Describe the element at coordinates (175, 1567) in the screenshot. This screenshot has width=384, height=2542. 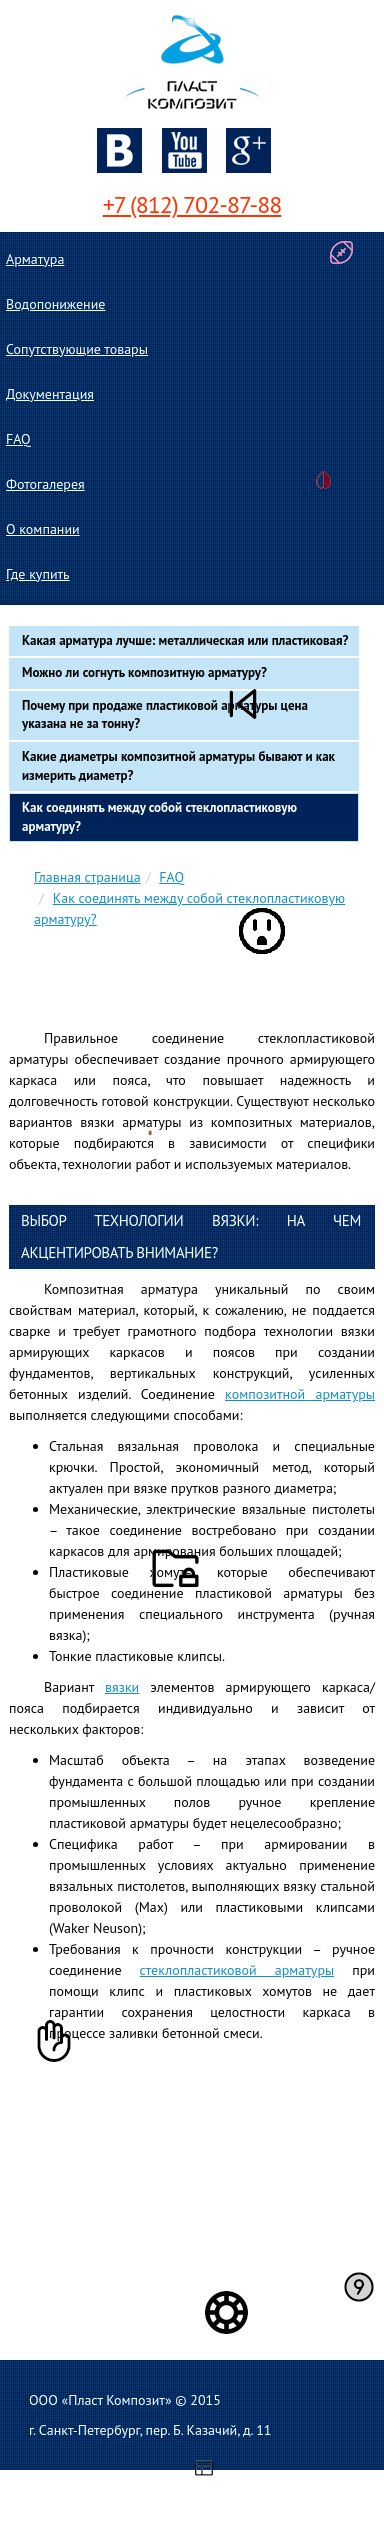
I see `access a password-protected folder` at that location.